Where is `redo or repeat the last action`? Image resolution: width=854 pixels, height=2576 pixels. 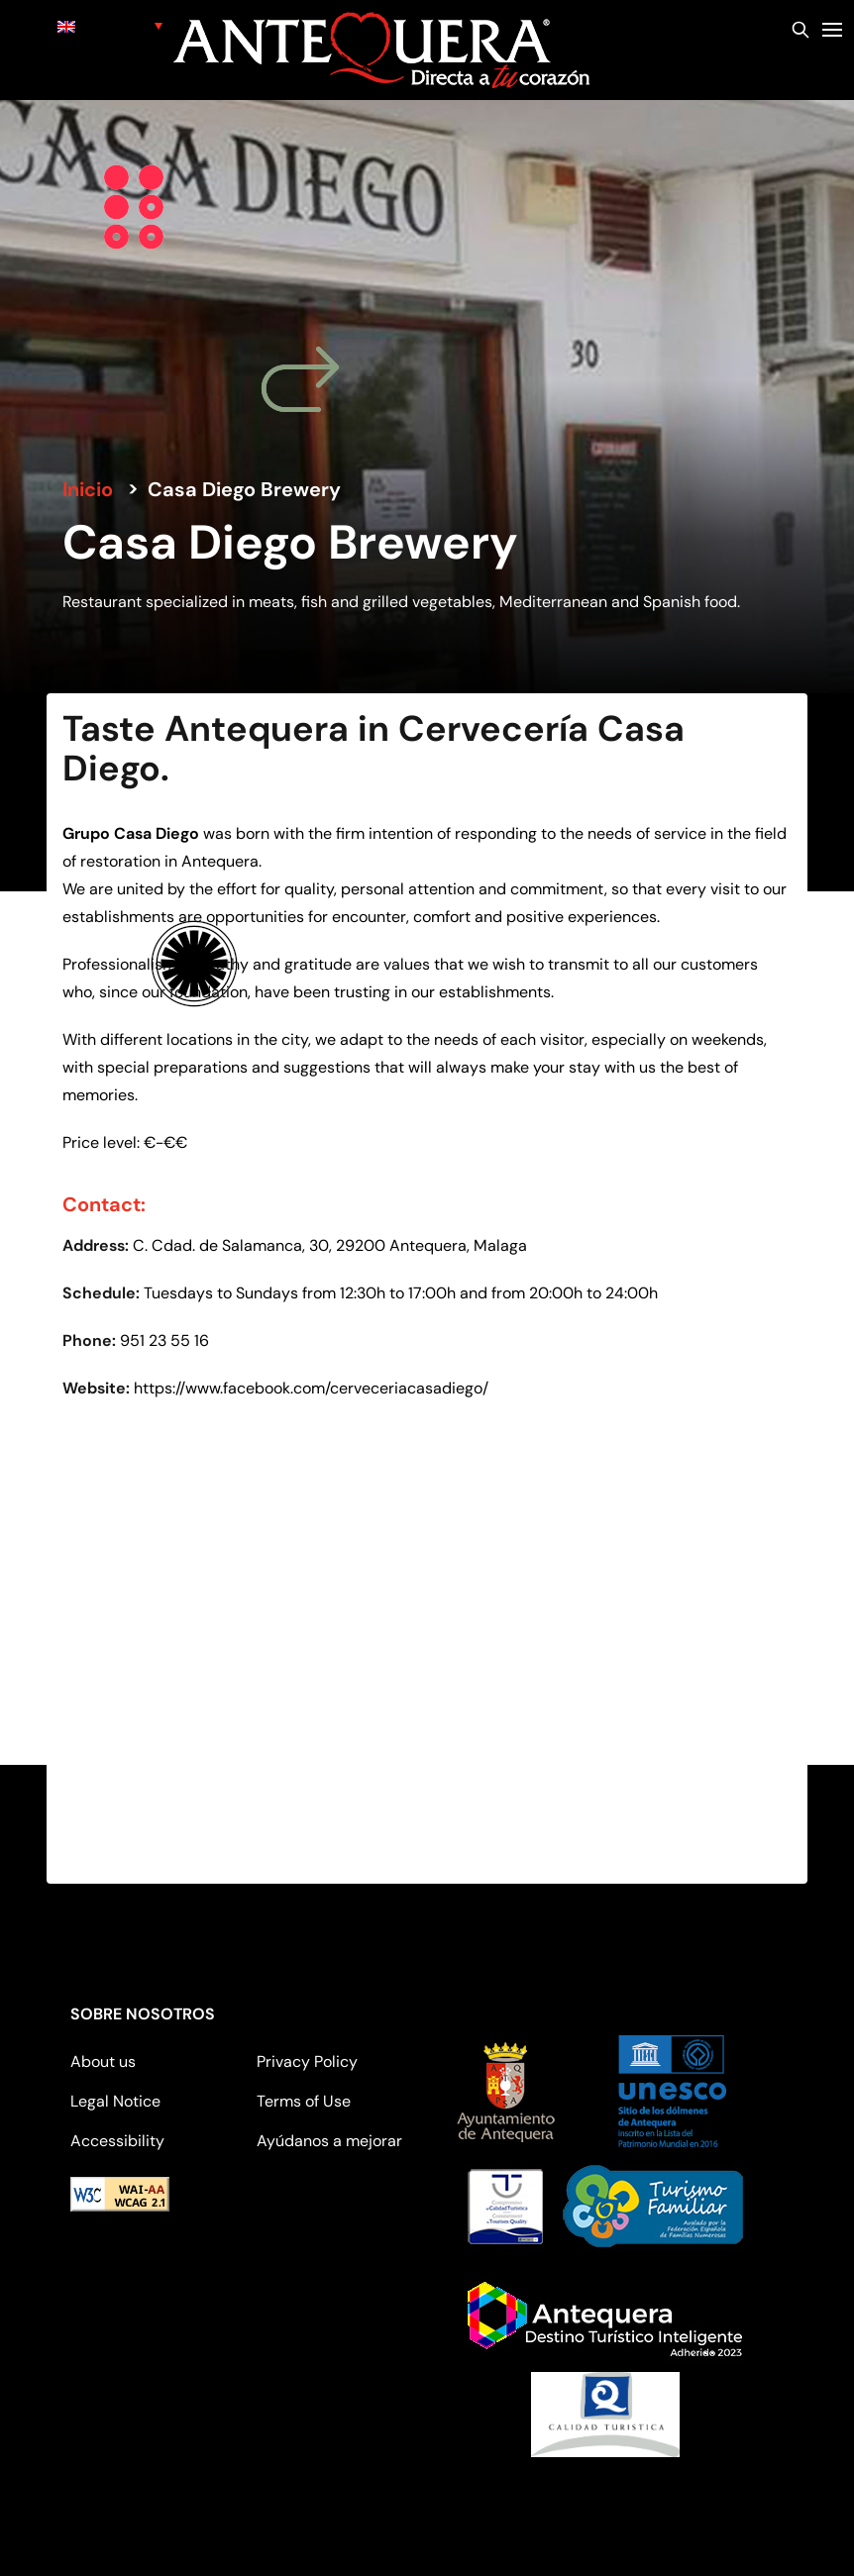
redo or repeat the last action is located at coordinates (300, 382).